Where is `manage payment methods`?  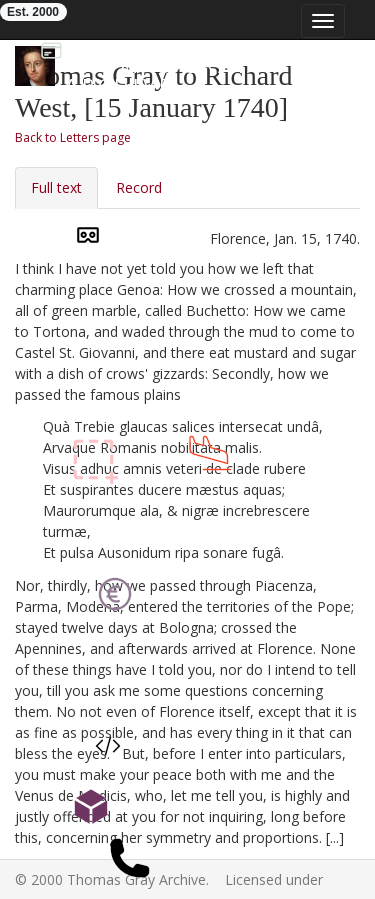 manage payment methods is located at coordinates (51, 50).